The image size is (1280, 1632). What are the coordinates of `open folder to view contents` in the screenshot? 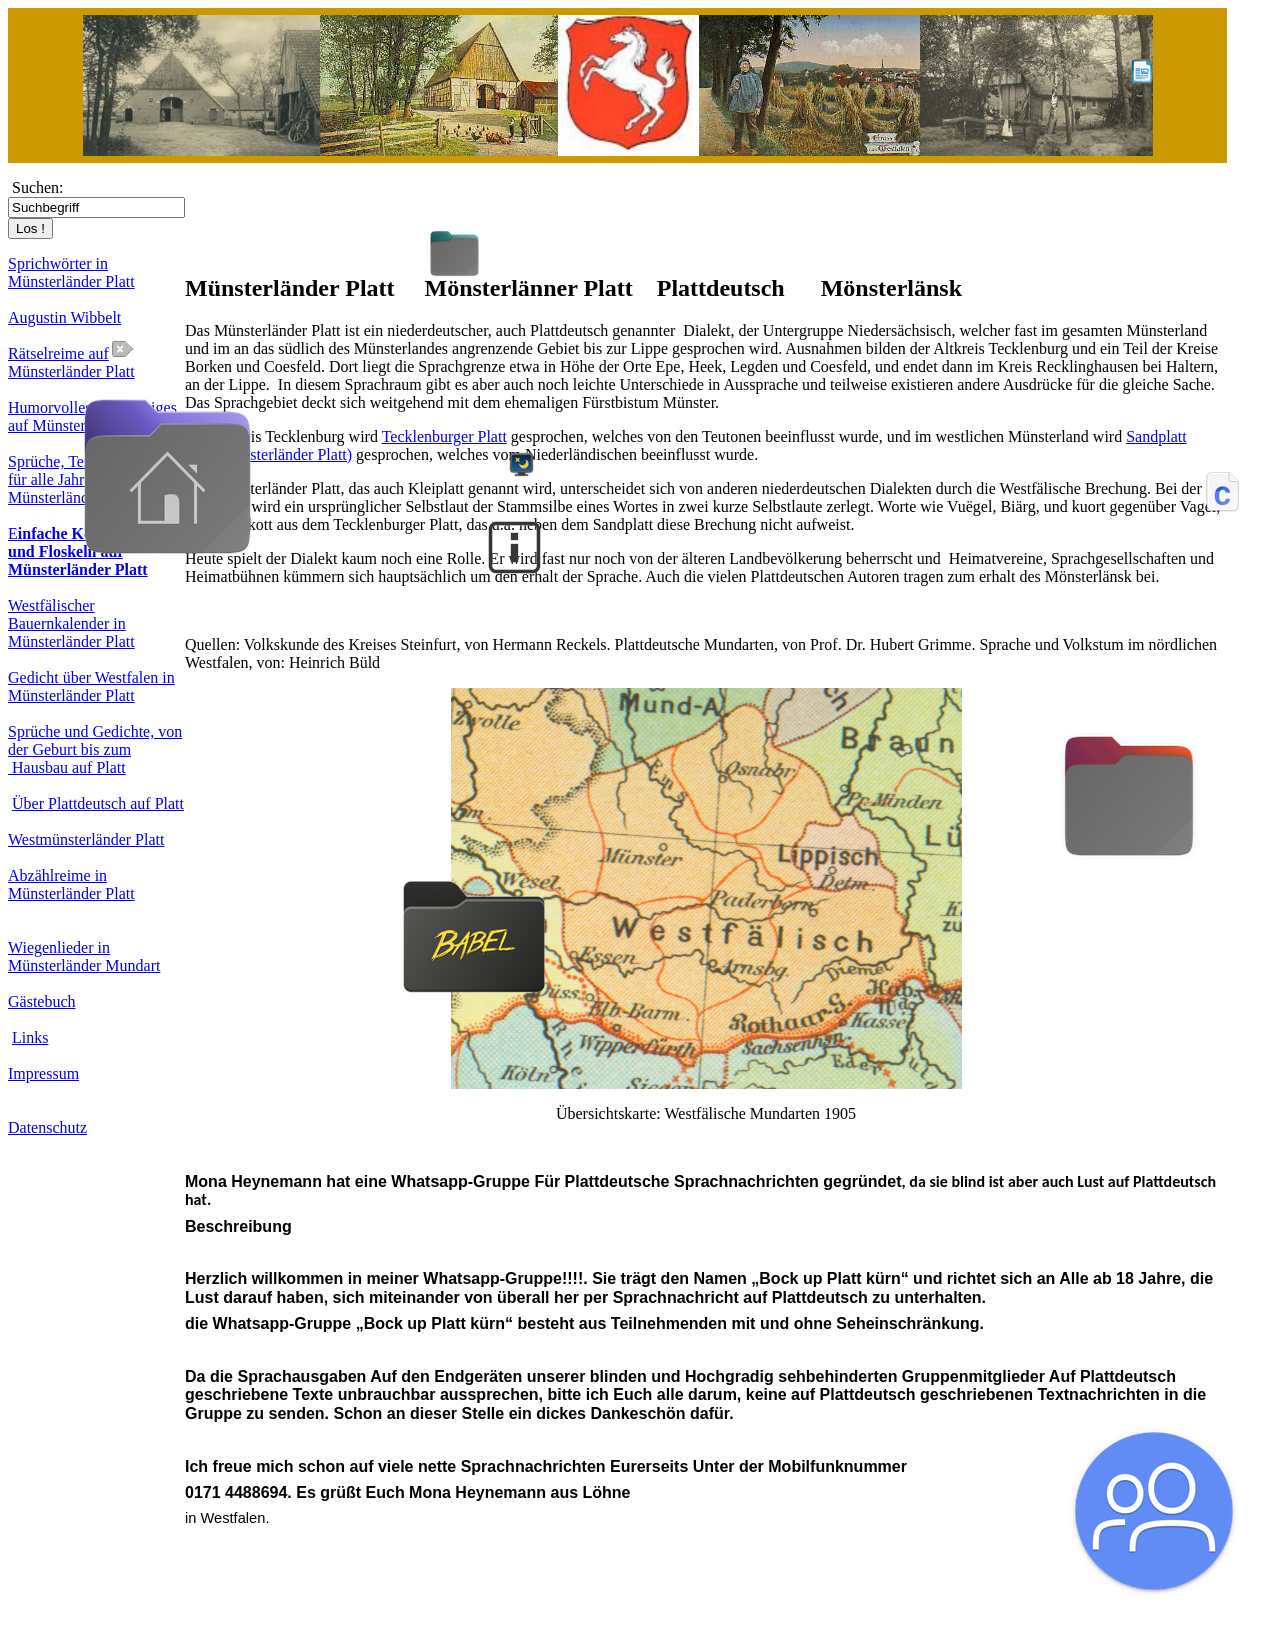 It's located at (454, 253).